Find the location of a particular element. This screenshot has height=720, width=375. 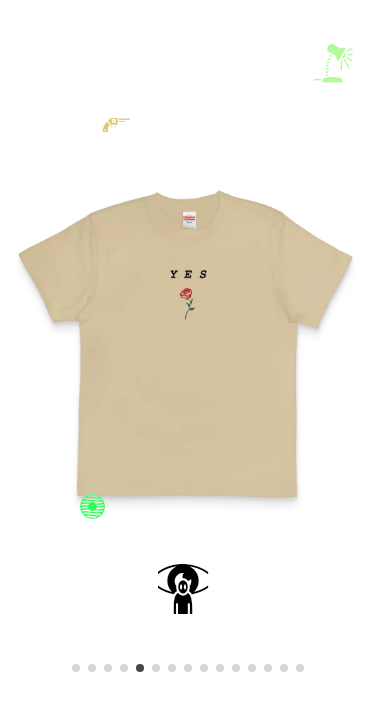

decorative game badge or achievement icon is located at coordinates (92, 506).